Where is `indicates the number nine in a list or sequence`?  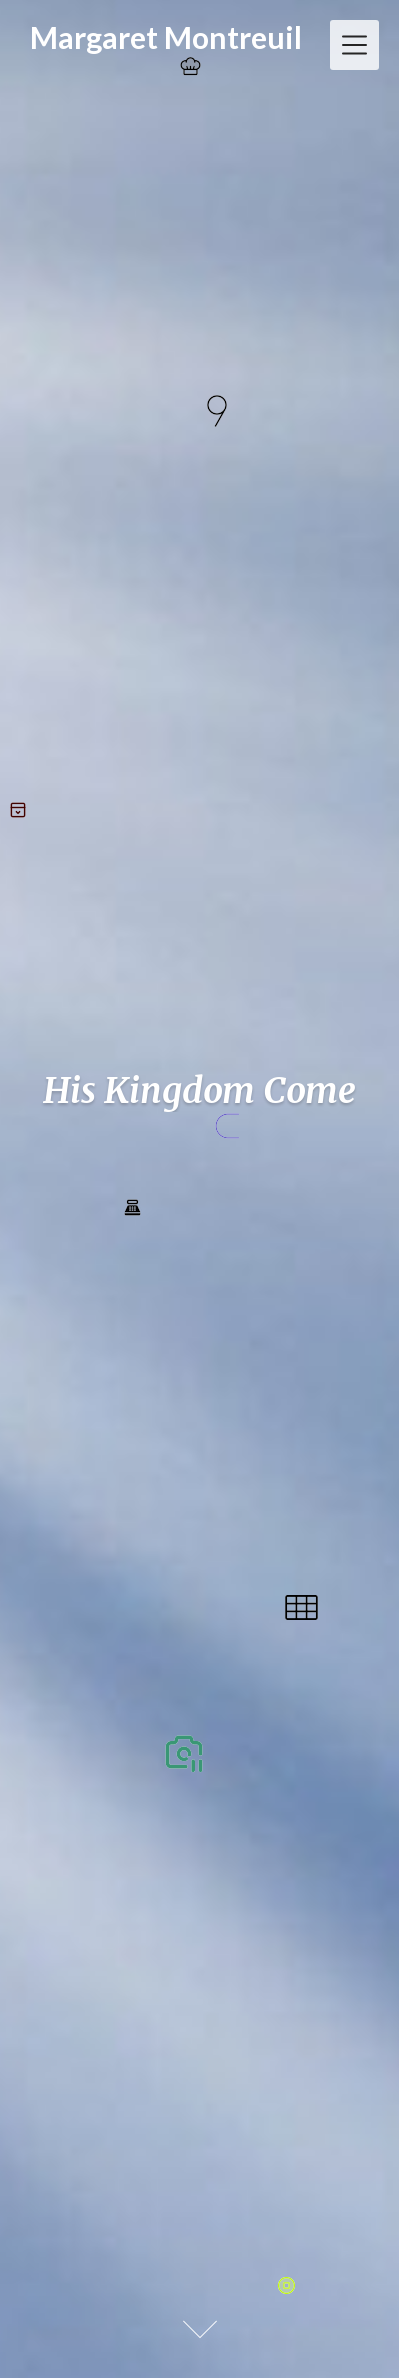
indicates the number nine in a list or sequence is located at coordinates (217, 411).